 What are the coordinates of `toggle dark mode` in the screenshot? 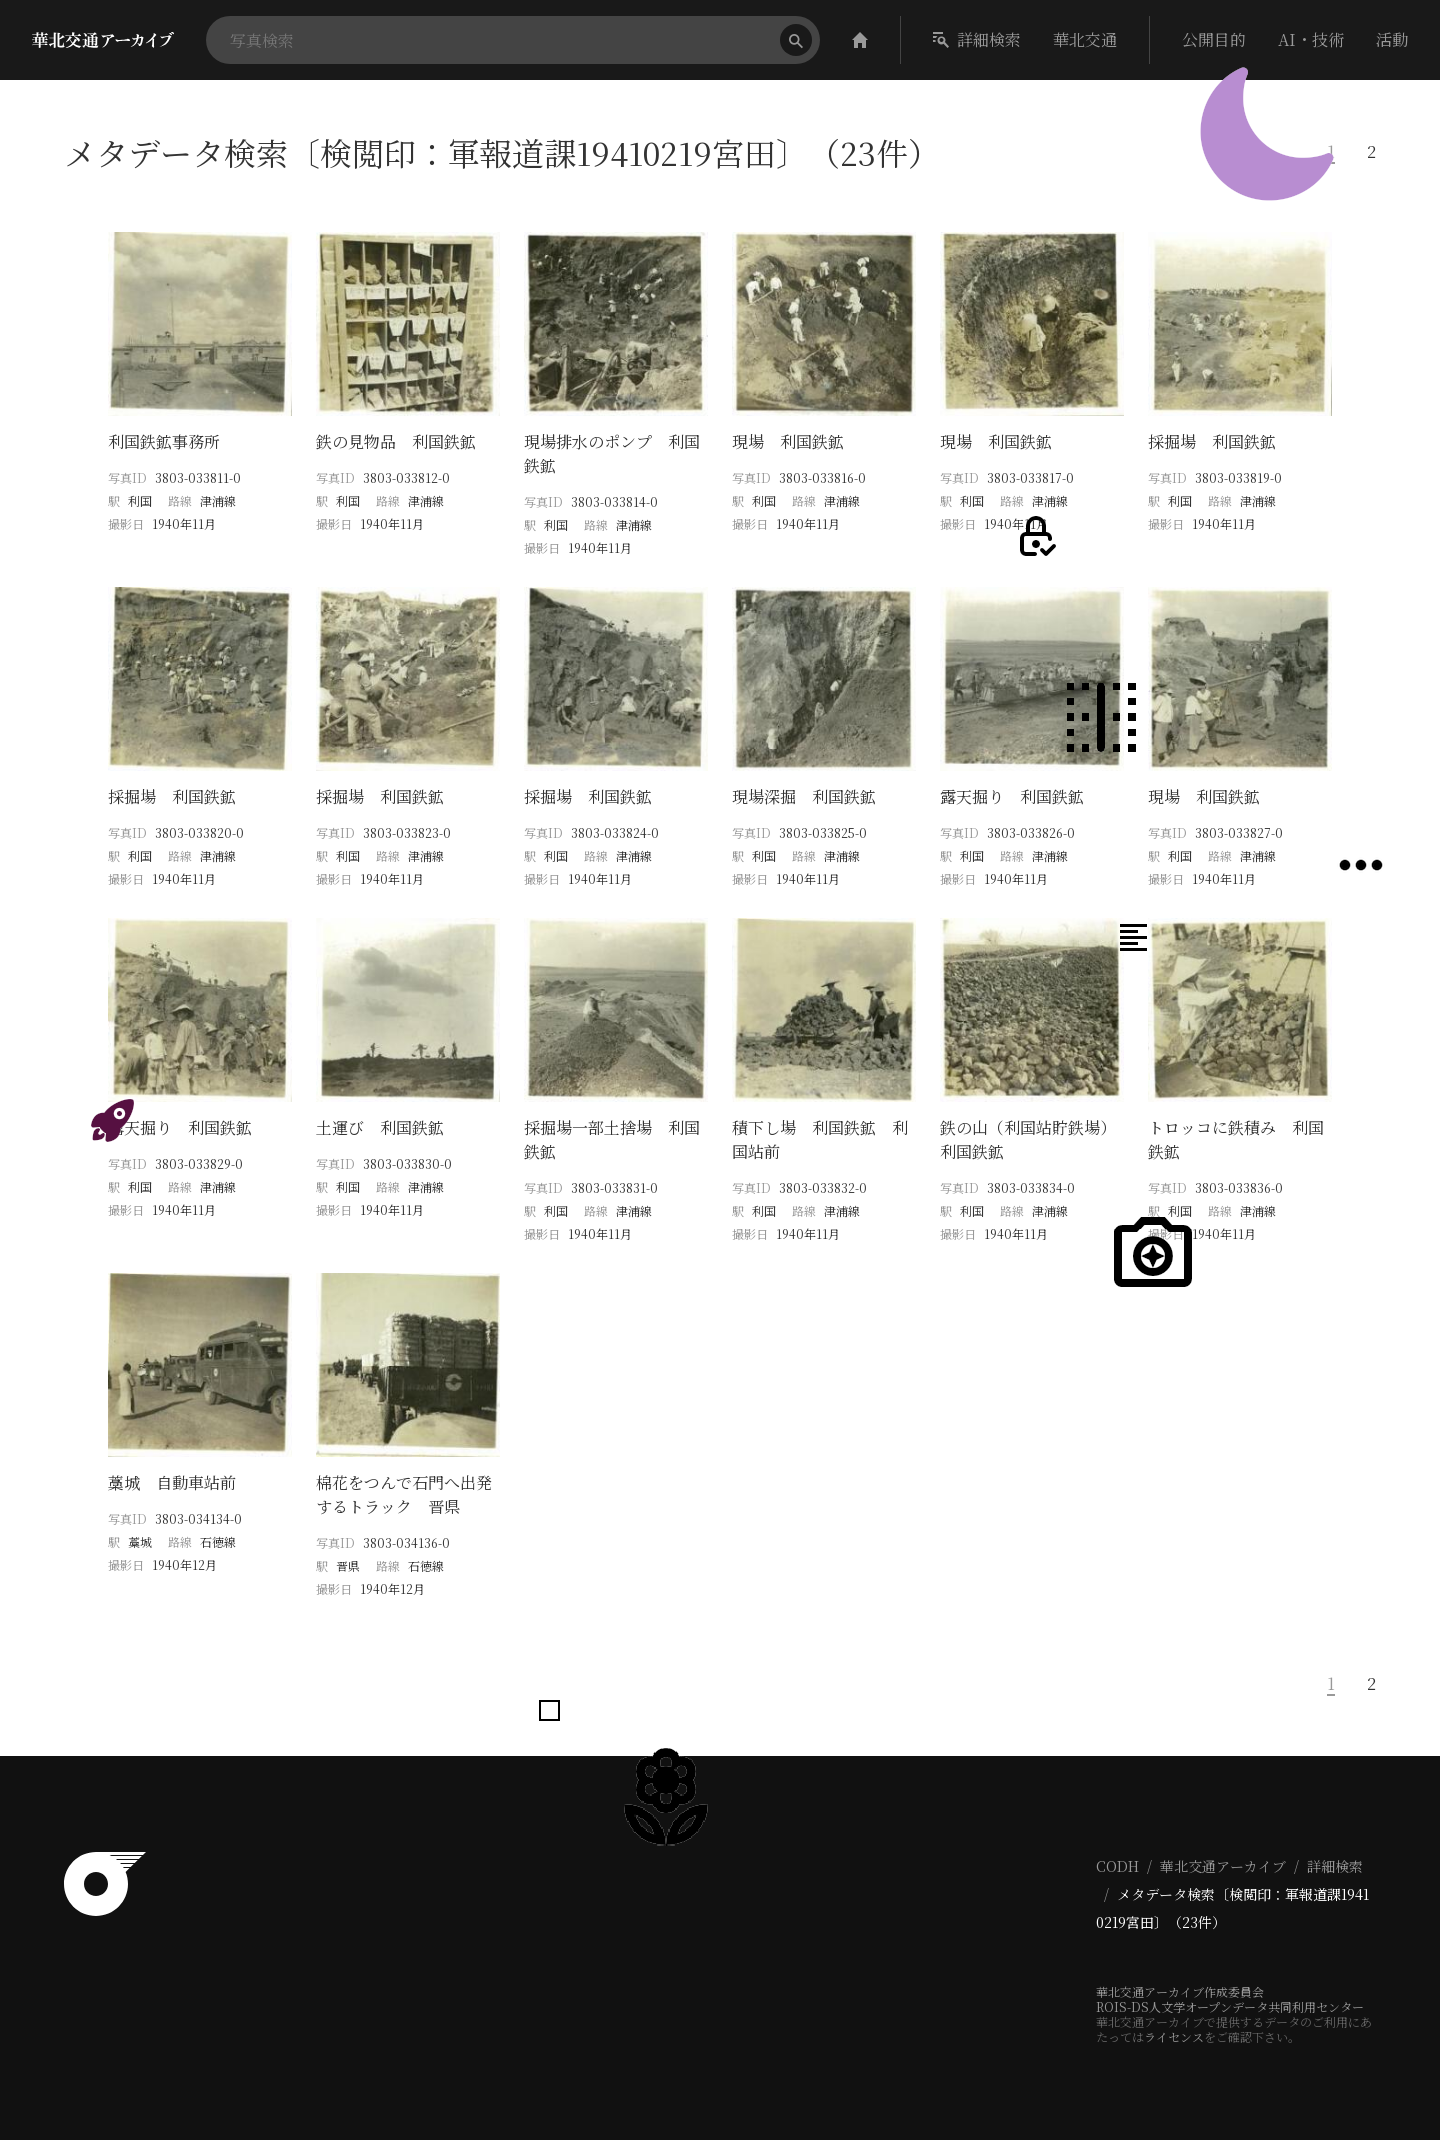 It's located at (1267, 134).